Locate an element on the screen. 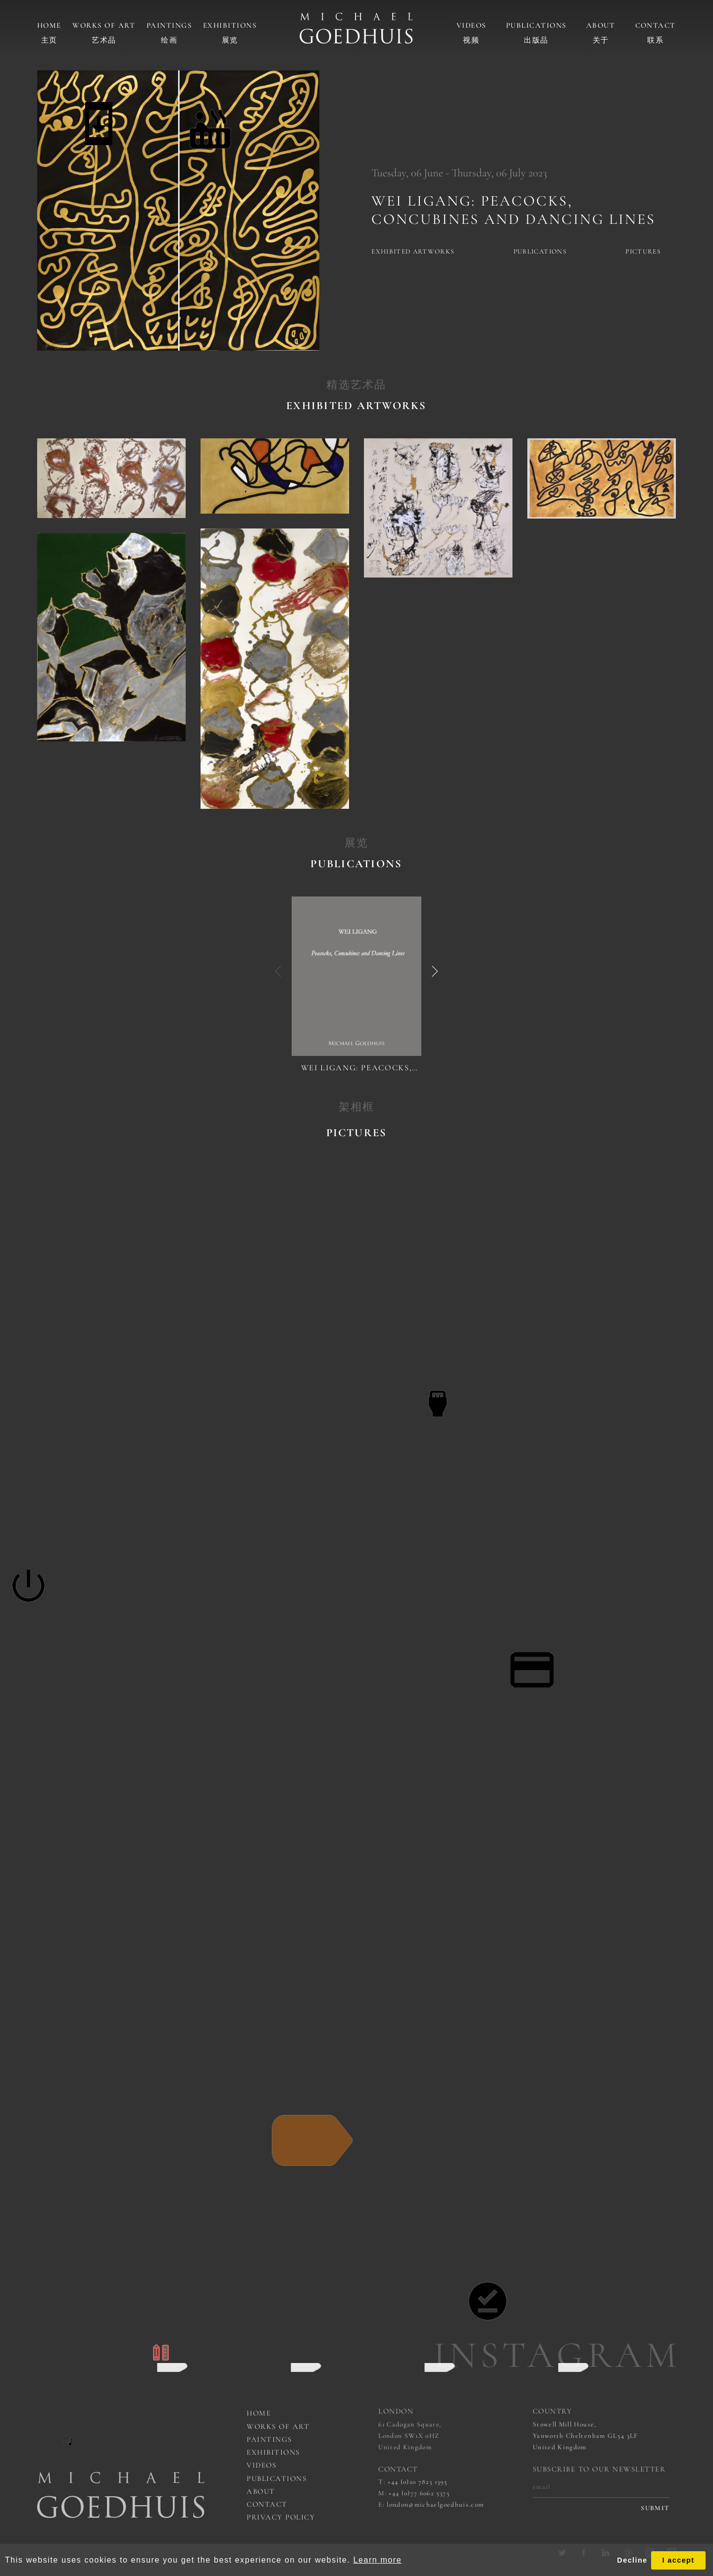  system update available for download is located at coordinates (99, 123).